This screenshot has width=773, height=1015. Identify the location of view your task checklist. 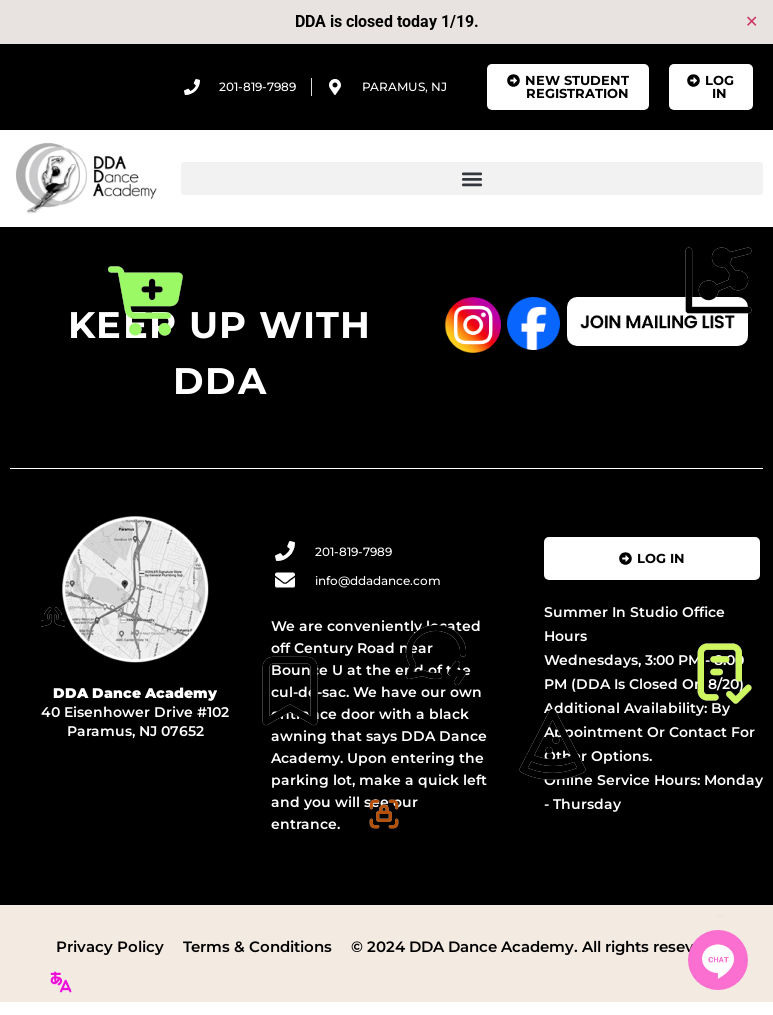
(723, 672).